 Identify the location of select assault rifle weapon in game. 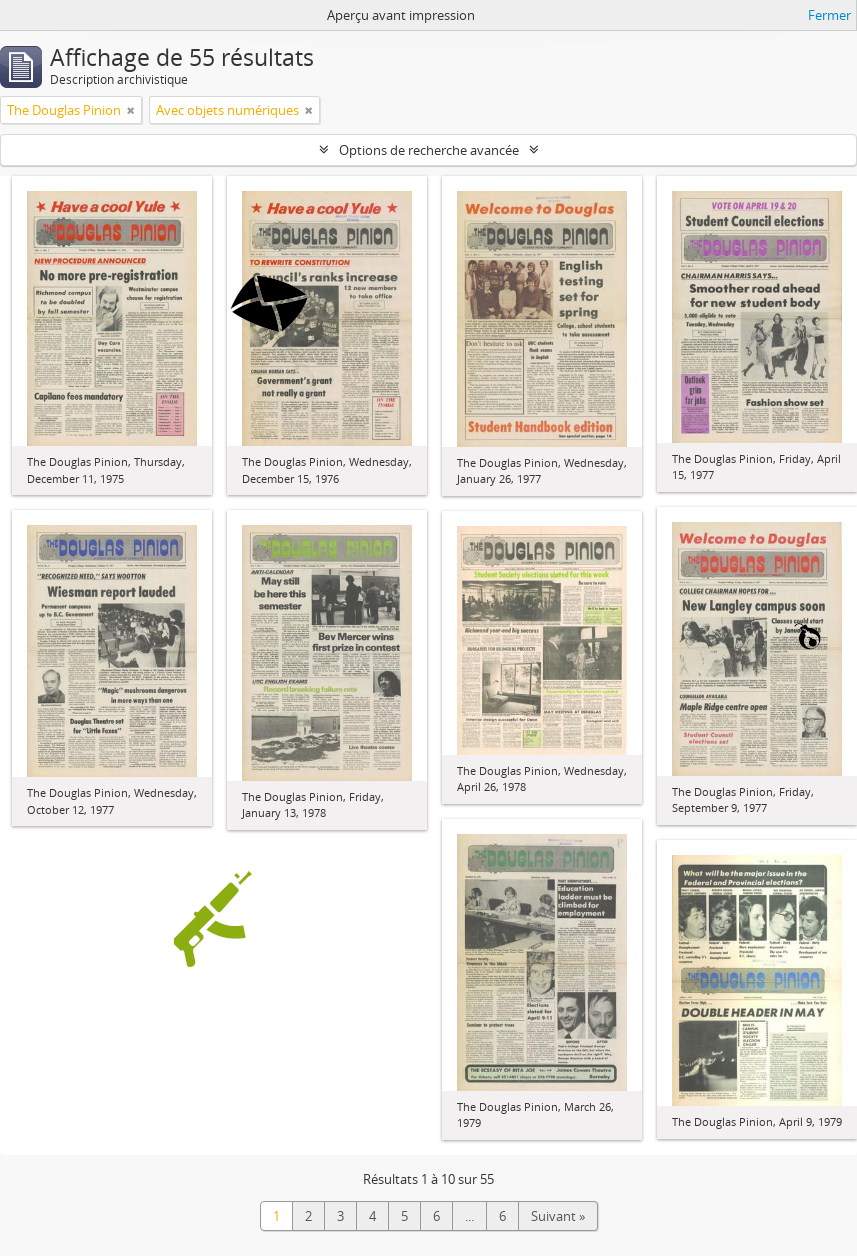
(213, 919).